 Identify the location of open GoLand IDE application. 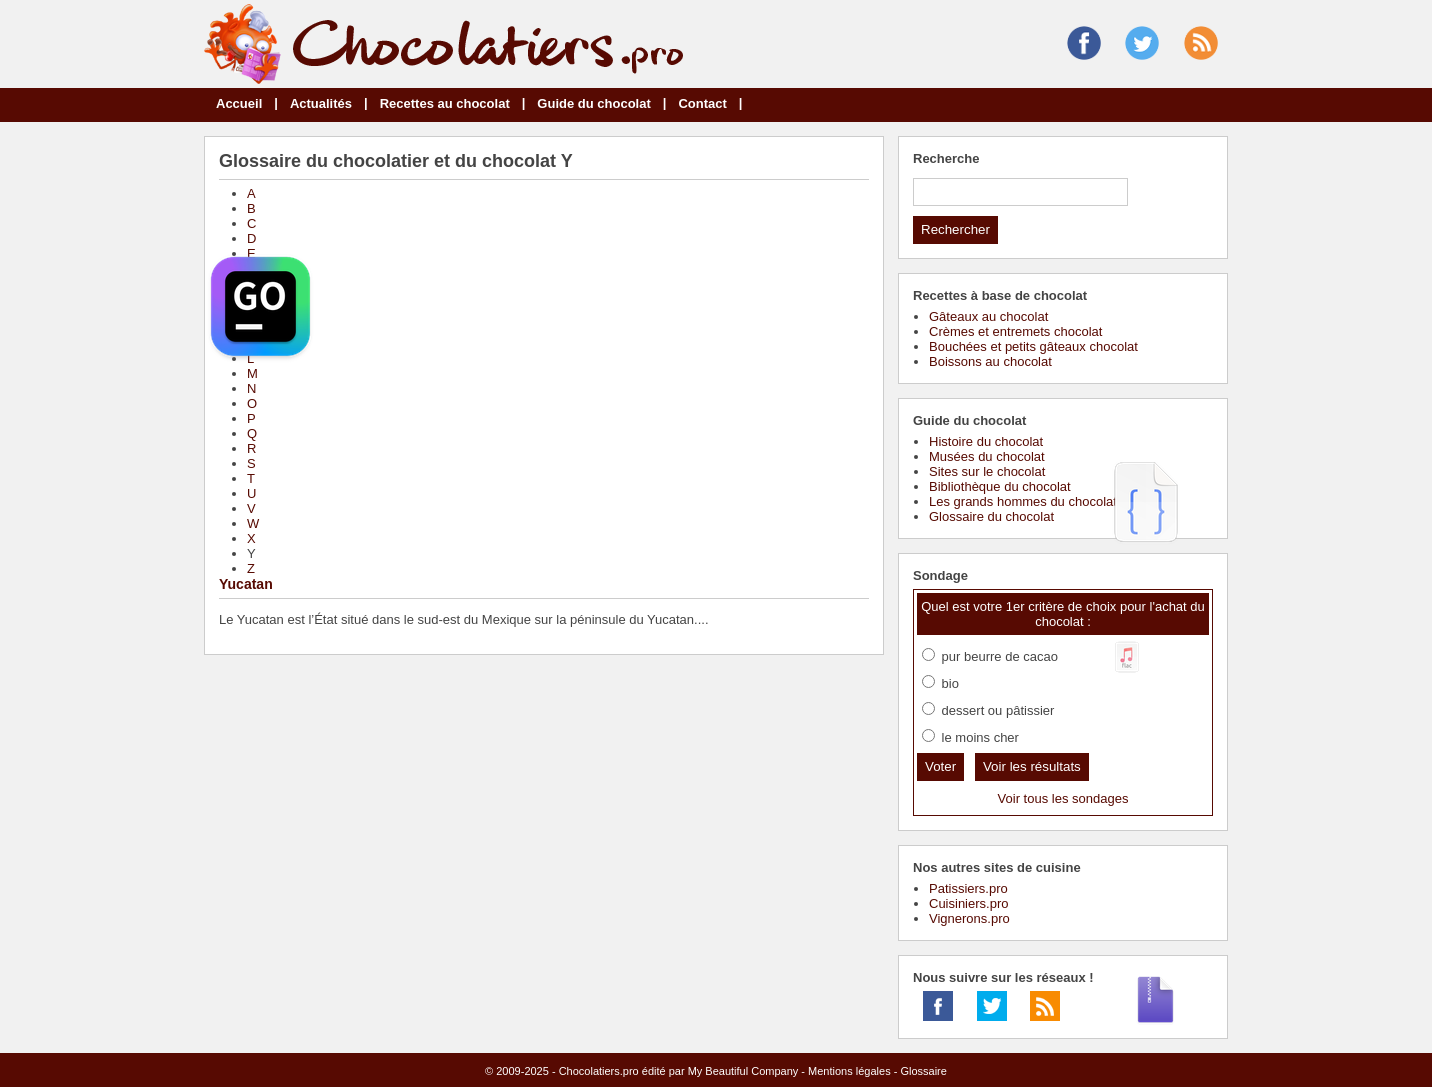
(260, 306).